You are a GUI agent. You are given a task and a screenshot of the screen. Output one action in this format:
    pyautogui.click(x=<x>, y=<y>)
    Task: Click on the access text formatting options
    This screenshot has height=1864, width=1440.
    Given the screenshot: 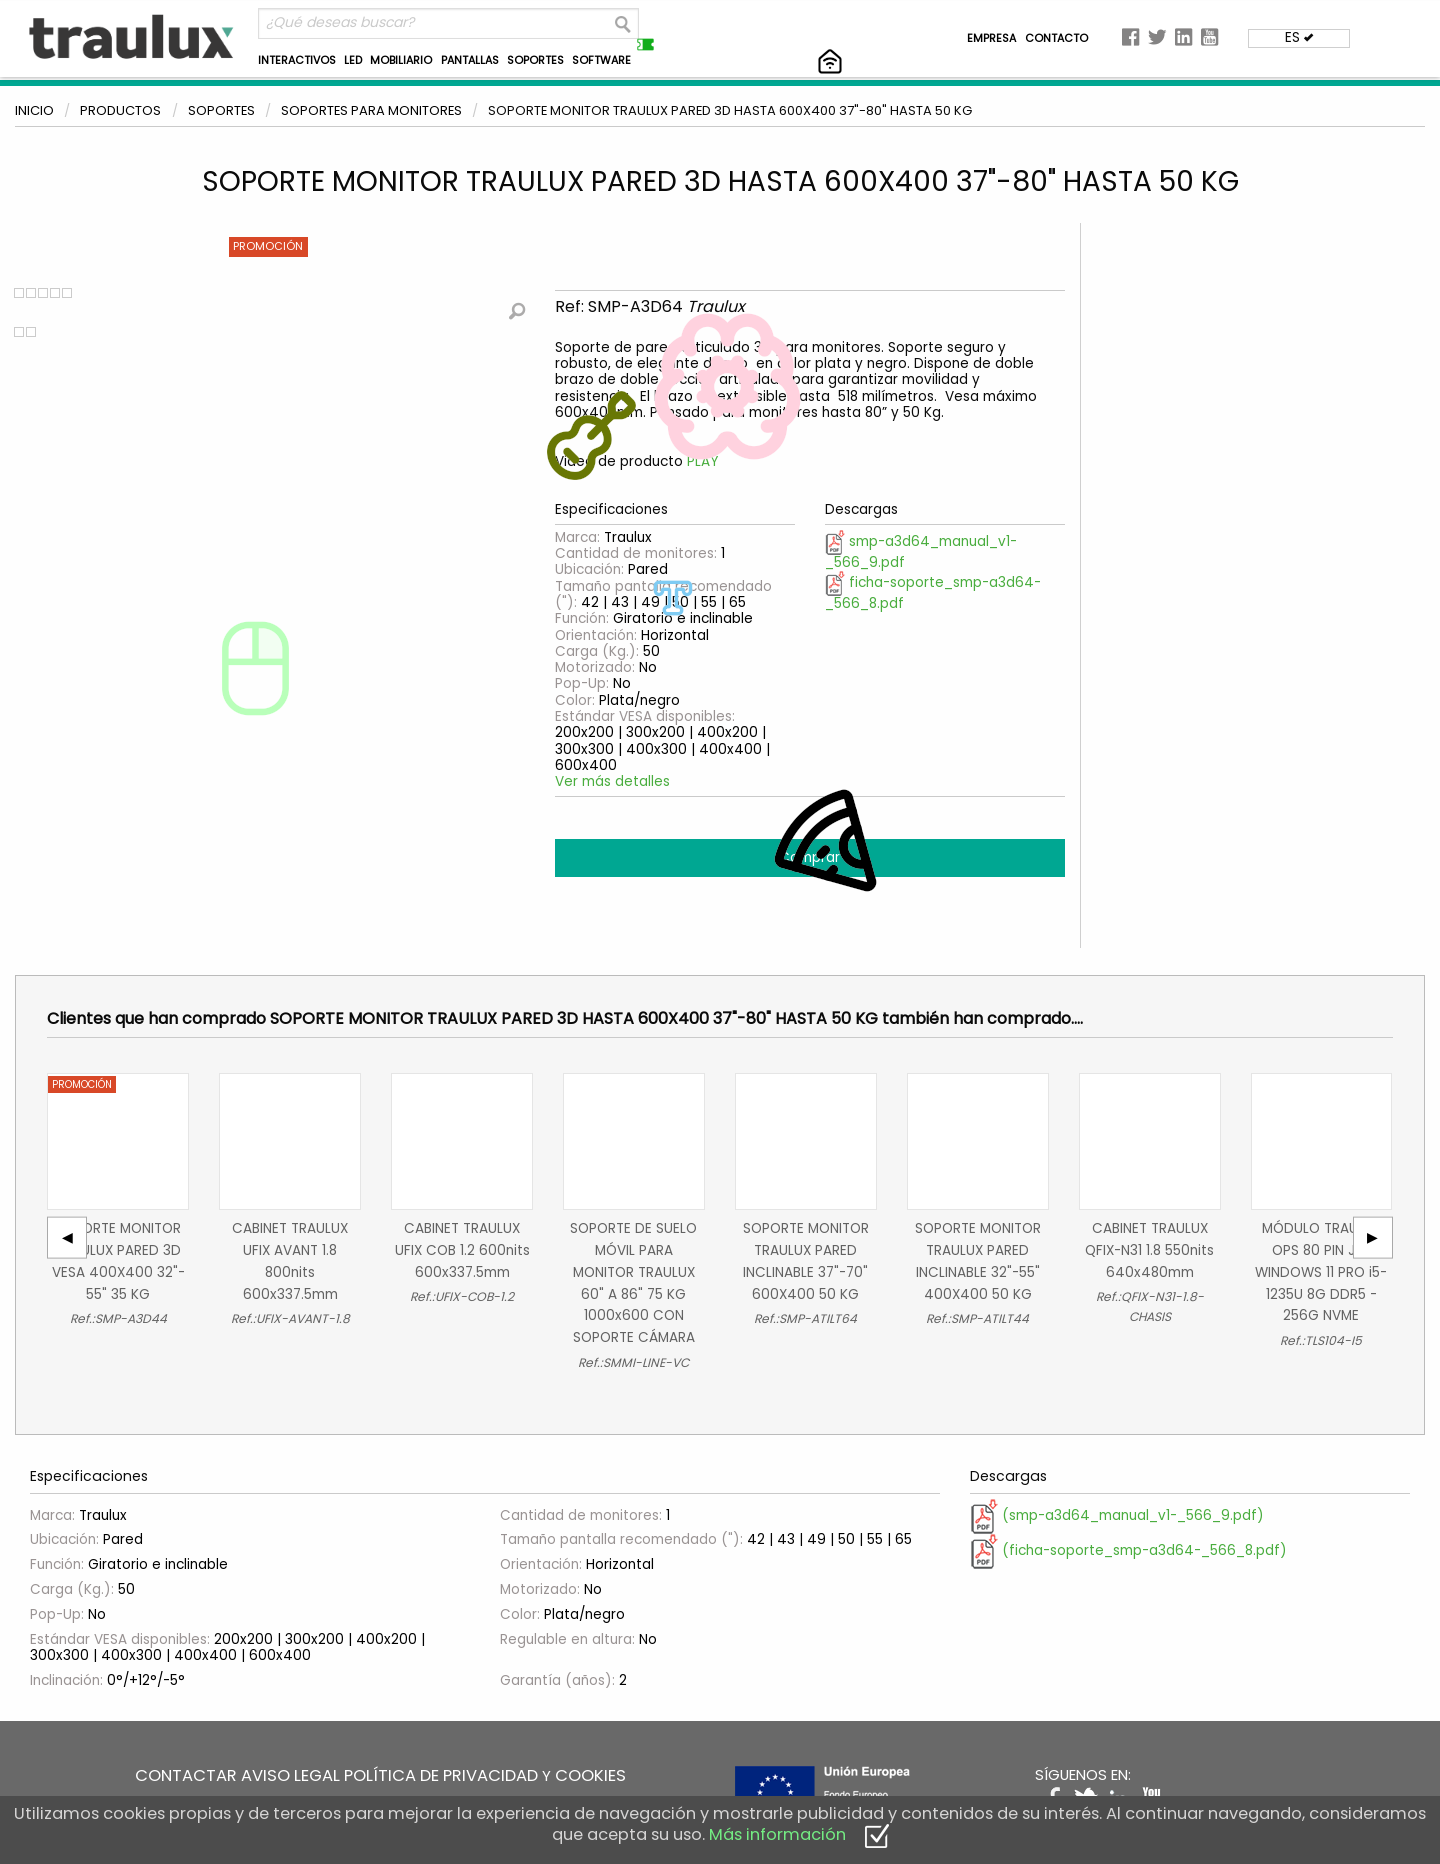 What is the action you would take?
    pyautogui.click(x=673, y=598)
    